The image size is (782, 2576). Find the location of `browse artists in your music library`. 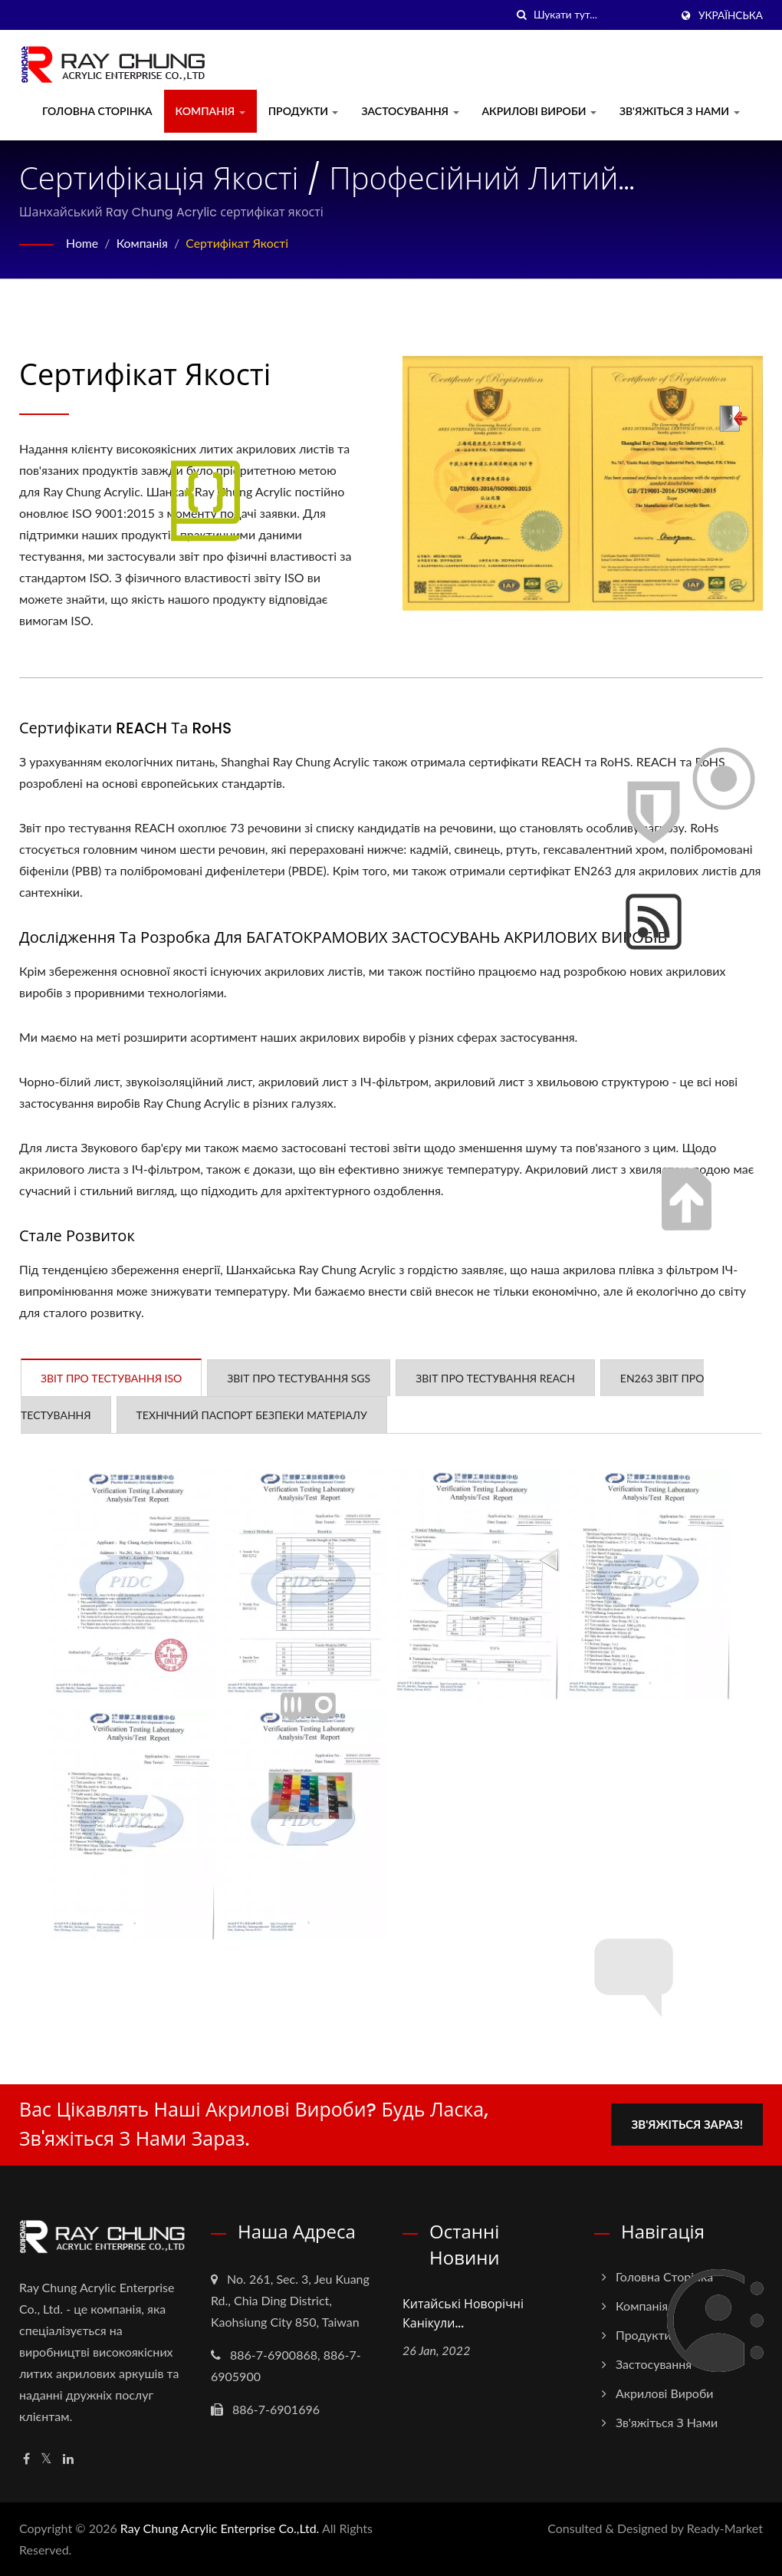

browse artists in your music library is located at coordinates (718, 2321).